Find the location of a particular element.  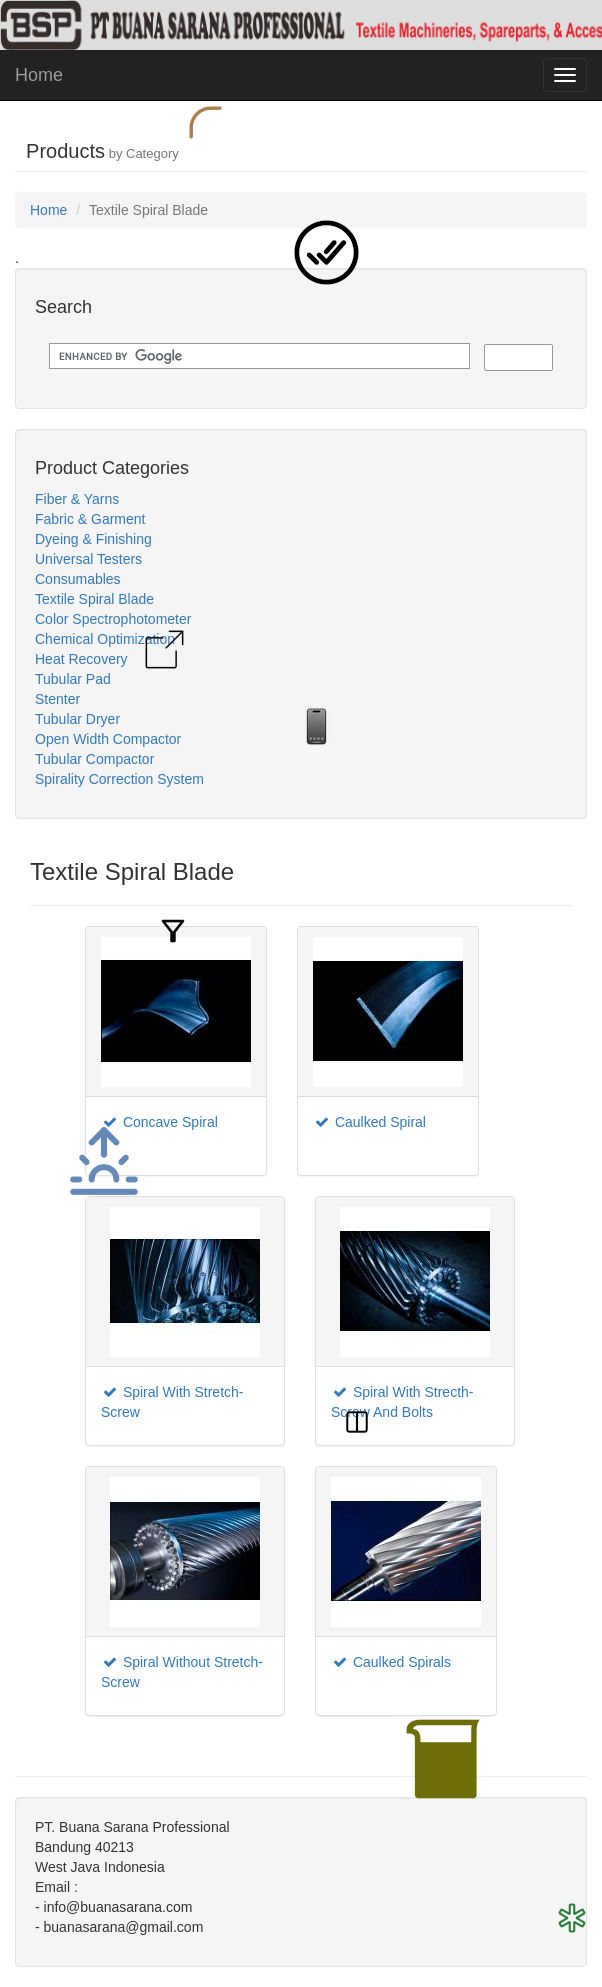

open link in new window or tab is located at coordinates (164, 649).